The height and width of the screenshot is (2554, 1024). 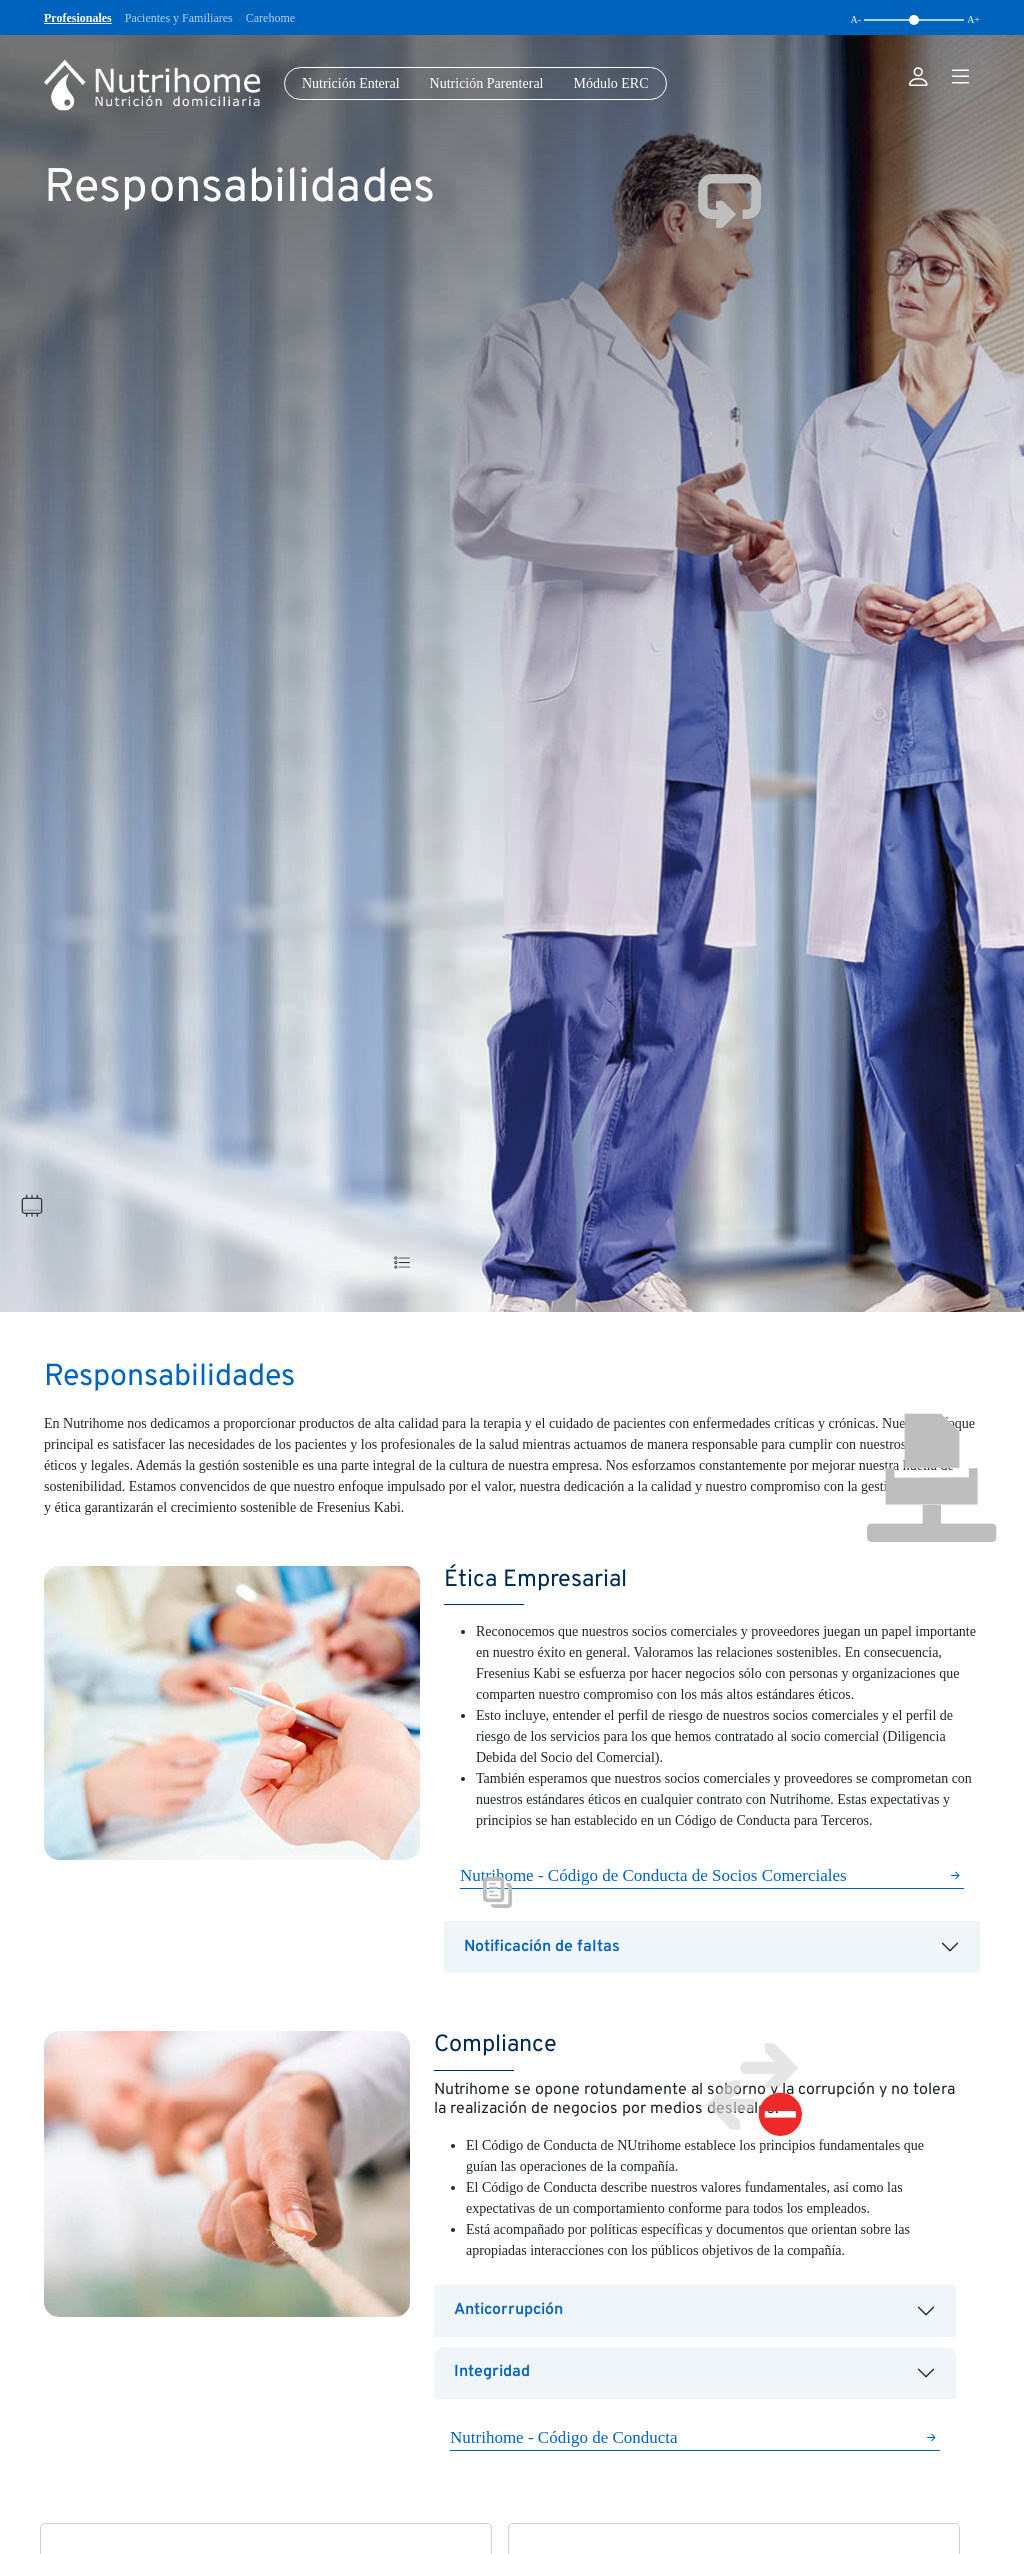 I want to click on view system hardware information, so click(x=32, y=1205).